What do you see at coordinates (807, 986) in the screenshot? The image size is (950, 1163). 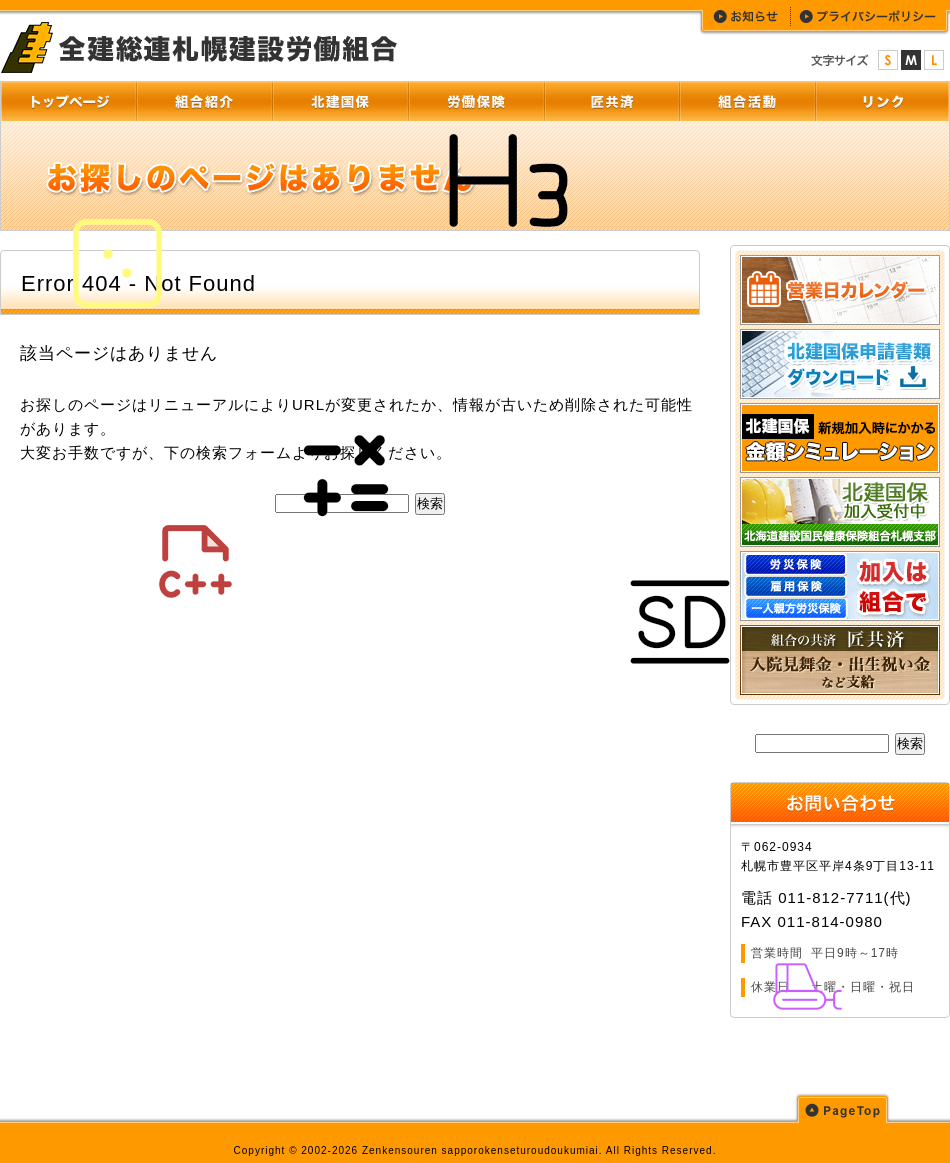 I see `access construction or heavy equipment tools` at bounding box center [807, 986].